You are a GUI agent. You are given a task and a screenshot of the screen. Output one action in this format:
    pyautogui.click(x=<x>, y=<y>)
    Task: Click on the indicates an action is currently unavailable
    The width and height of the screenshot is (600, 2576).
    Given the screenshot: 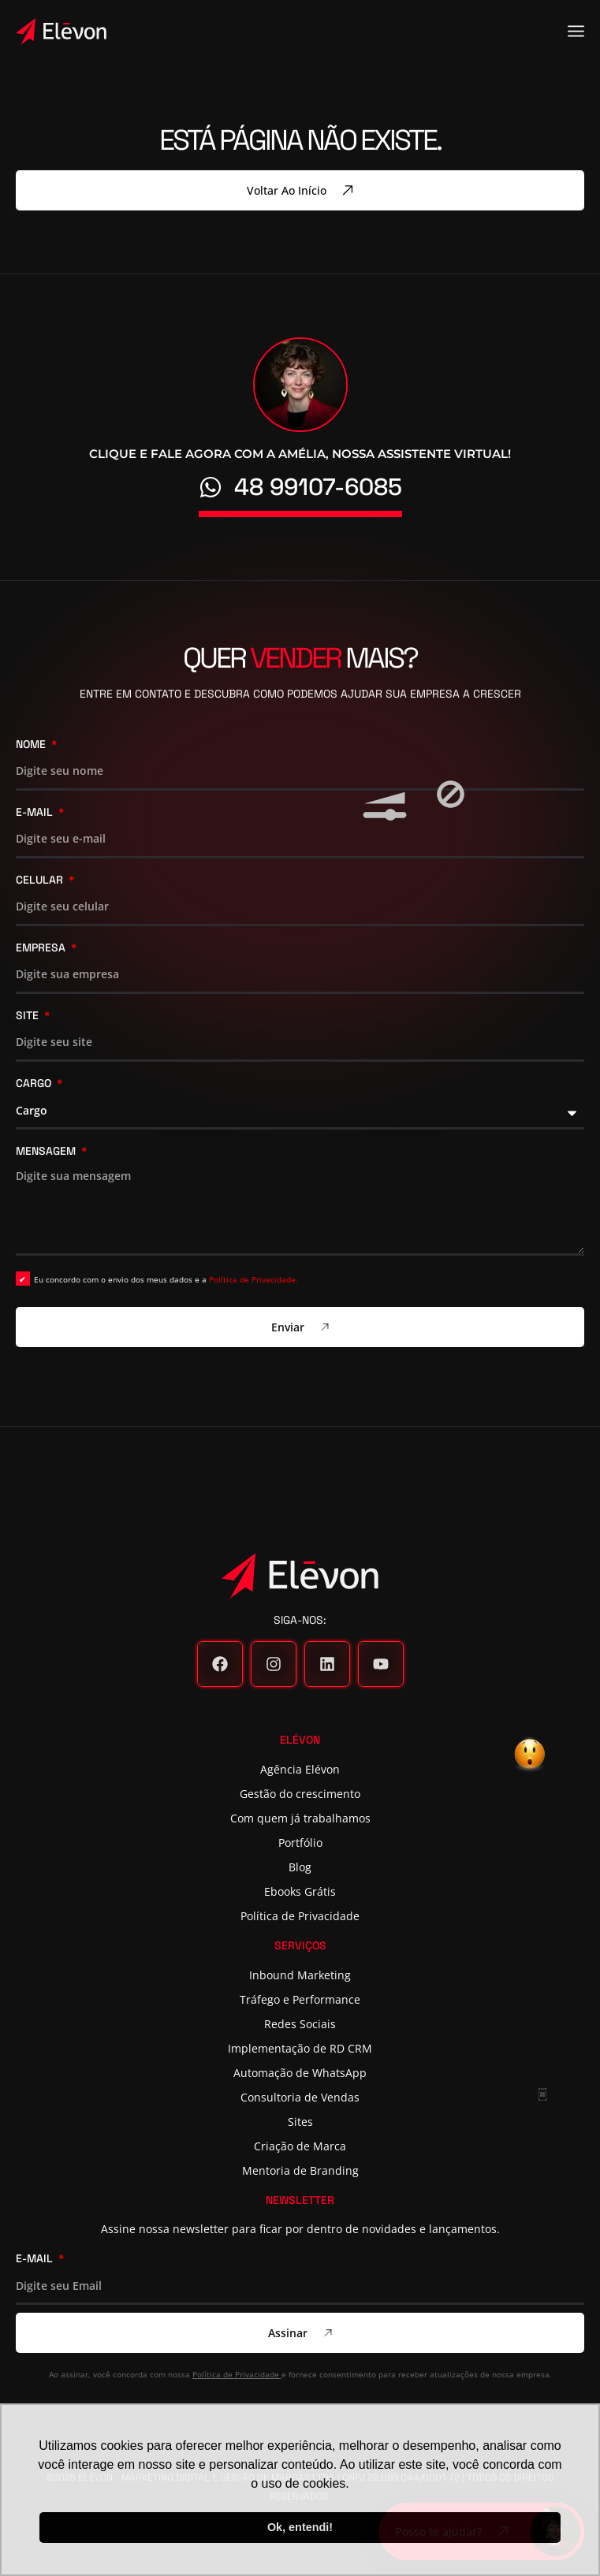 What is the action you would take?
    pyautogui.click(x=450, y=794)
    